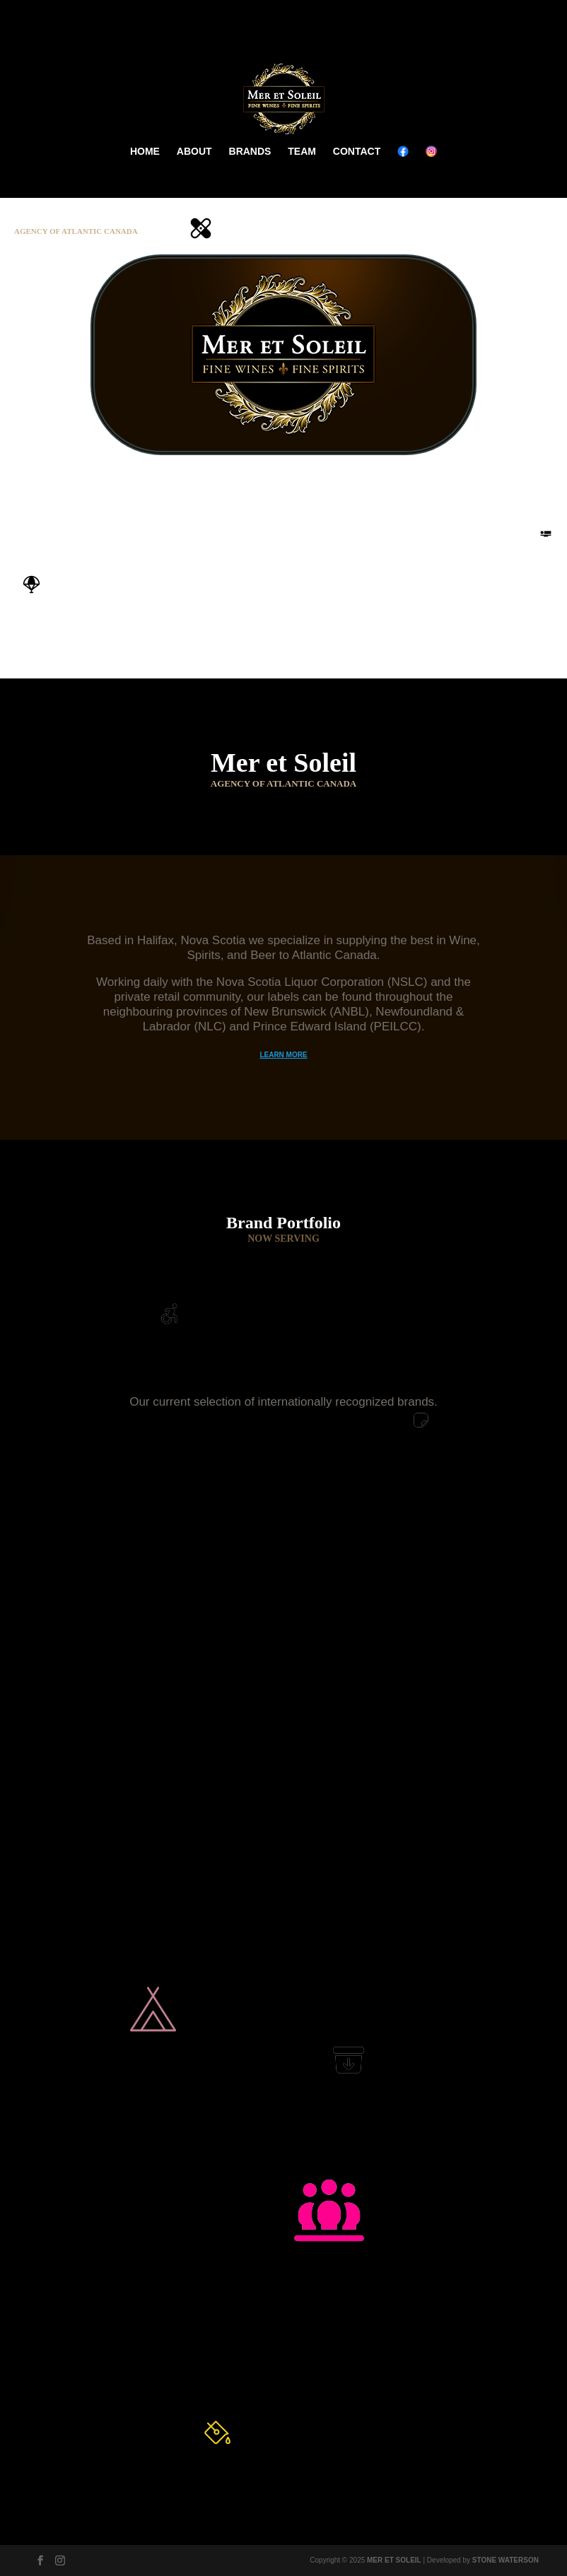 The height and width of the screenshot is (2576, 567). Describe the element at coordinates (217, 2433) in the screenshot. I see `fill an area with color` at that location.